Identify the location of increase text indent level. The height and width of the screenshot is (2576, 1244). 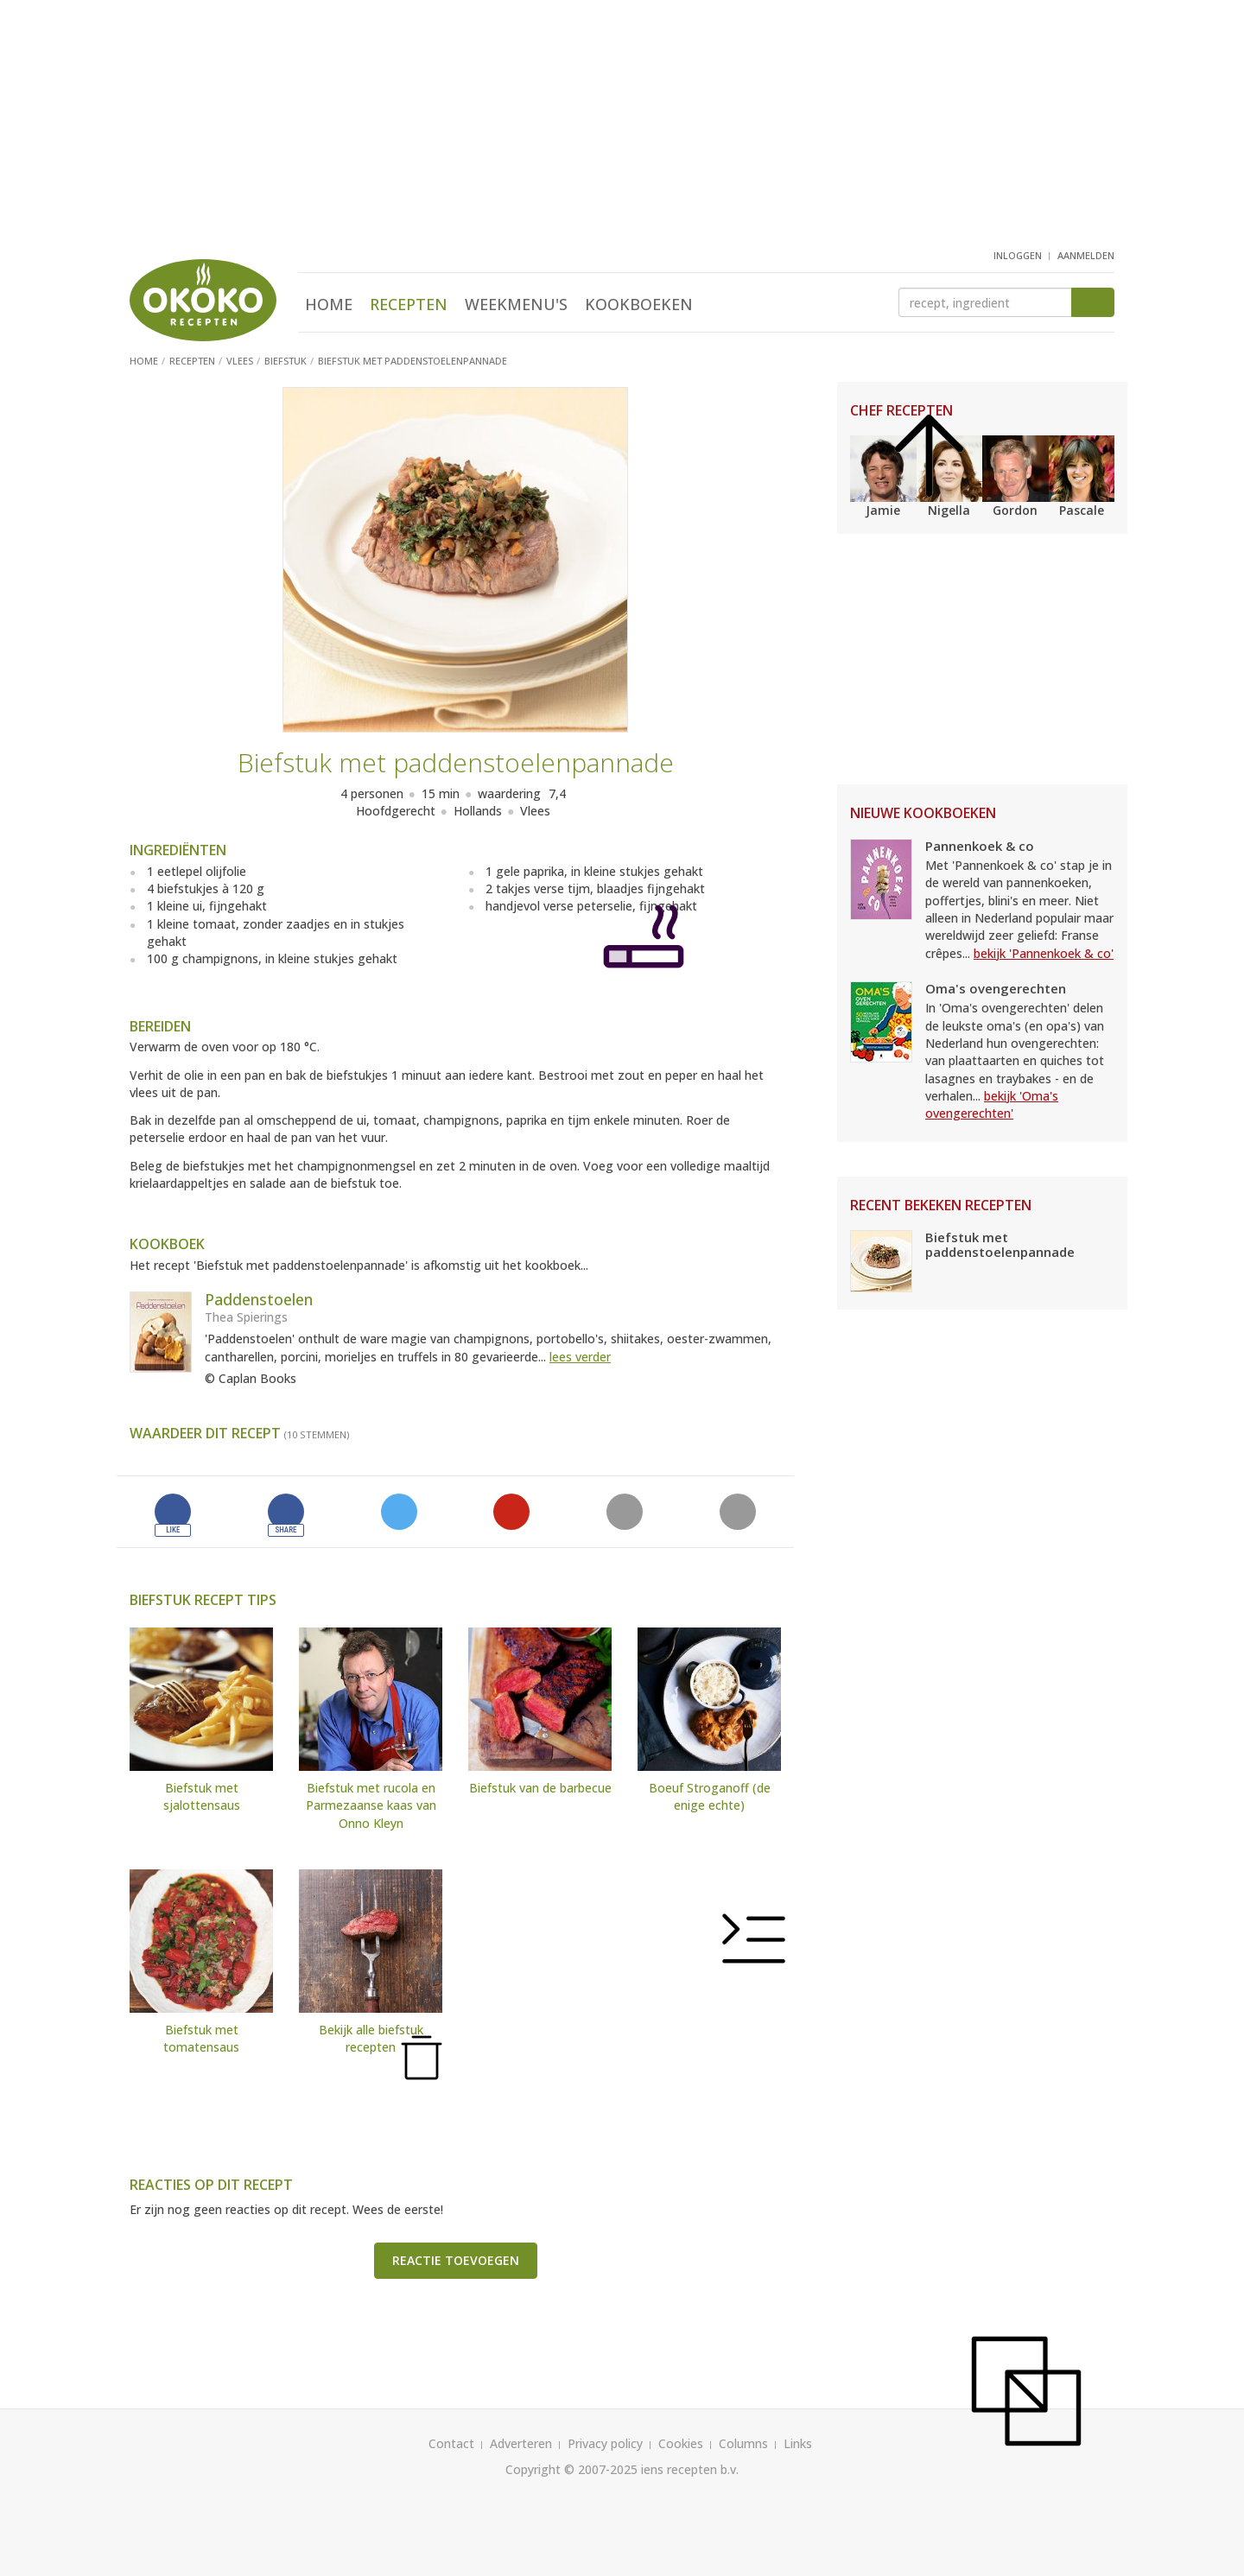
(753, 1939).